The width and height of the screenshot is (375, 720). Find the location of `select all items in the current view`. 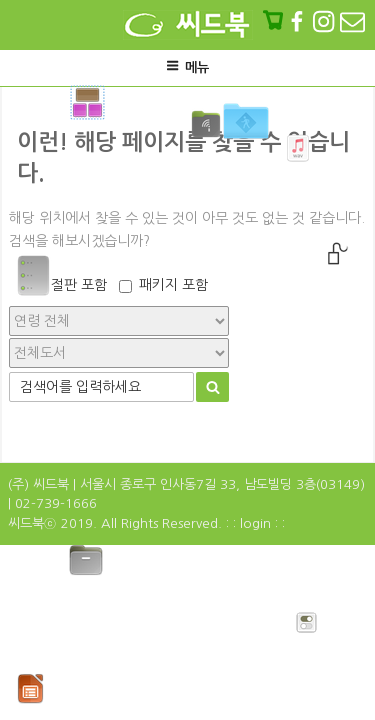

select all items in the current view is located at coordinates (87, 102).